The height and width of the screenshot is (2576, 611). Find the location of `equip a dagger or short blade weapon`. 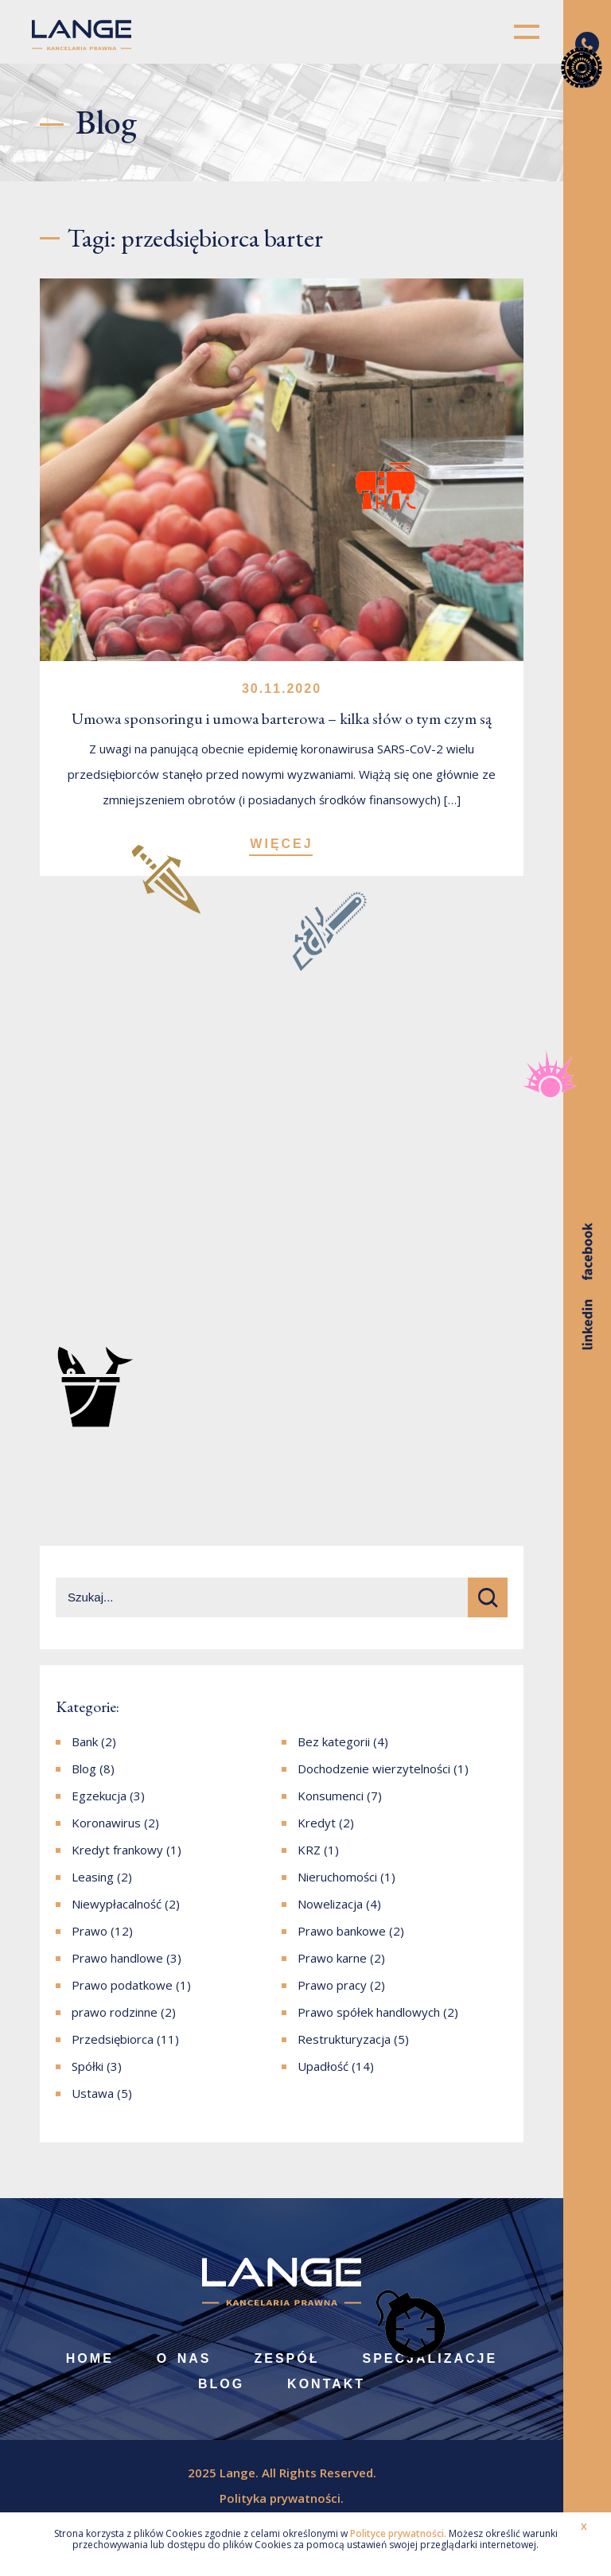

equip a dagger or short blade weapon is located at coordinates (165, 879).